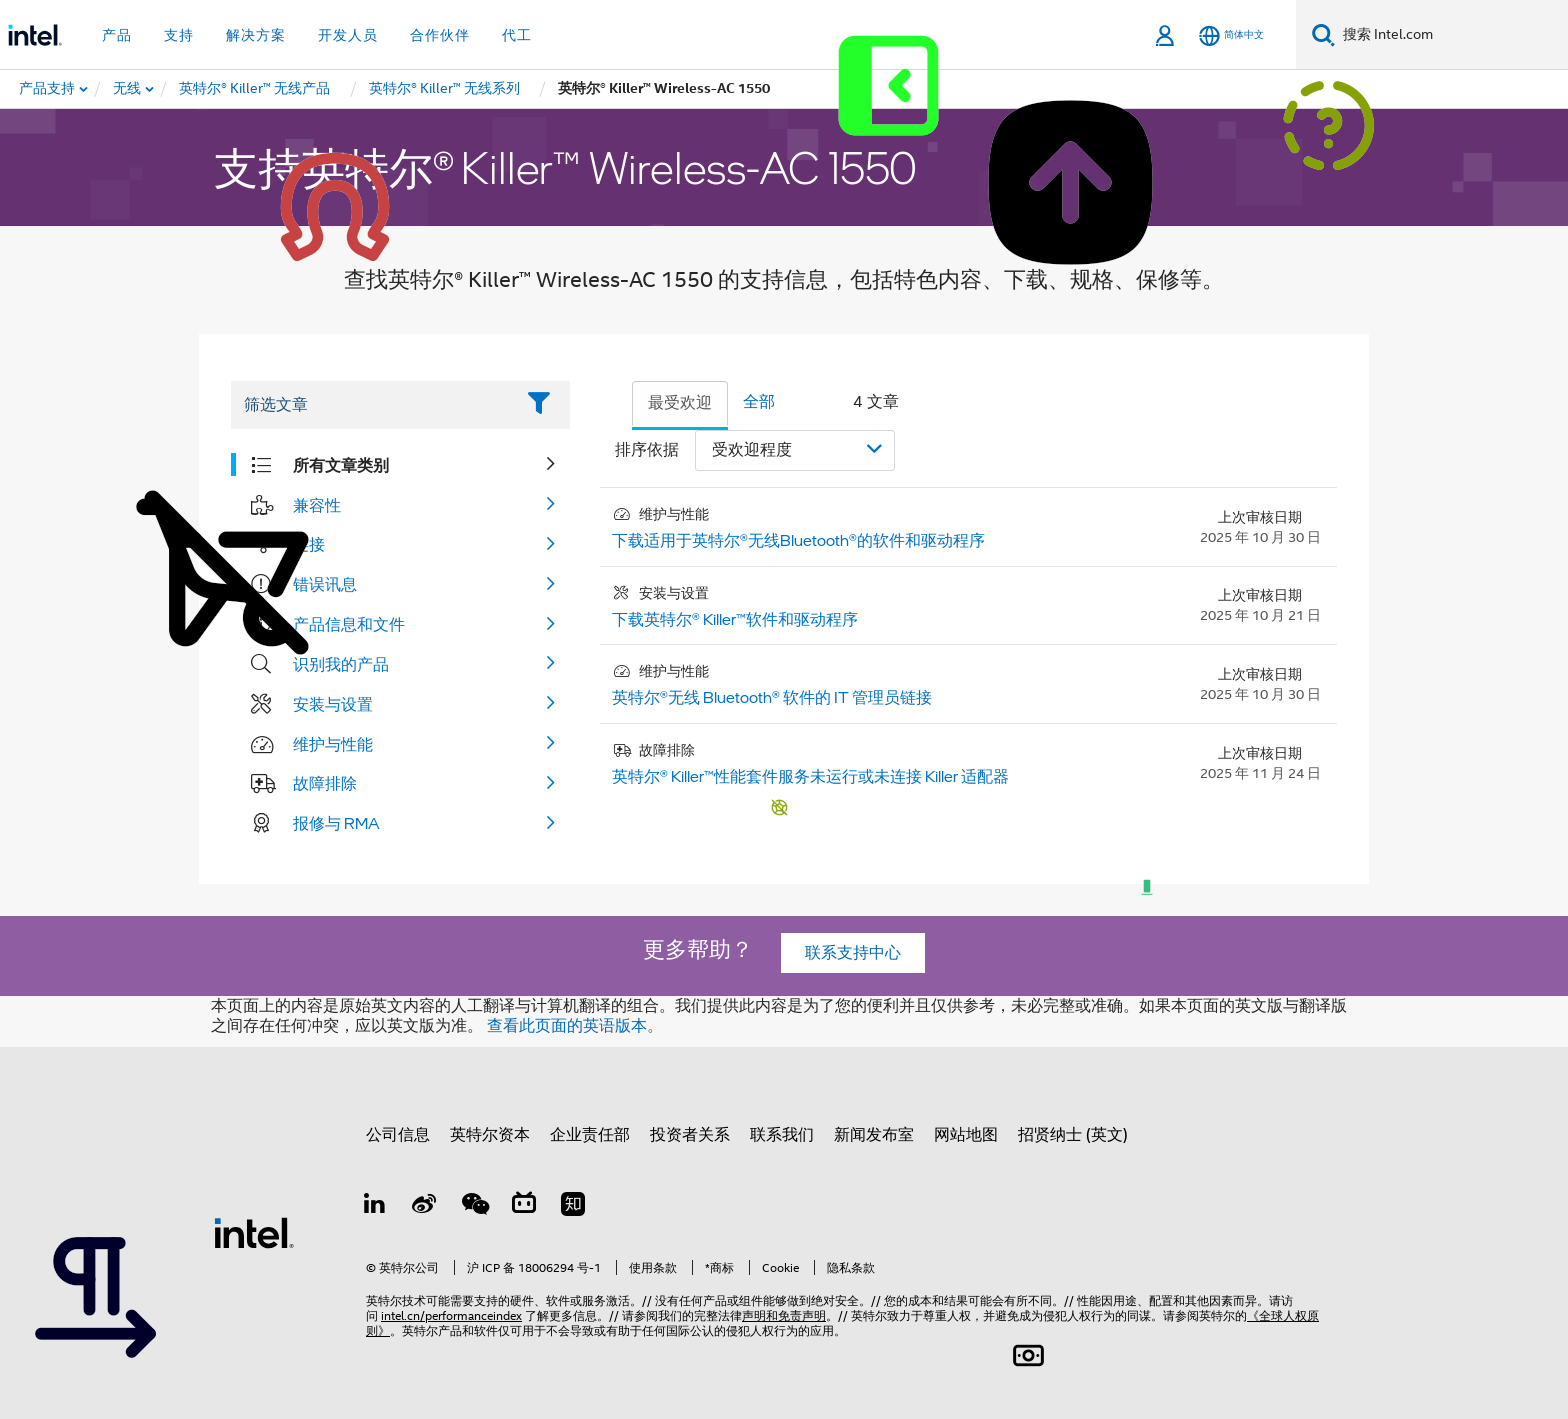  I want to click on remove item from garden cart, so click(226, 572).